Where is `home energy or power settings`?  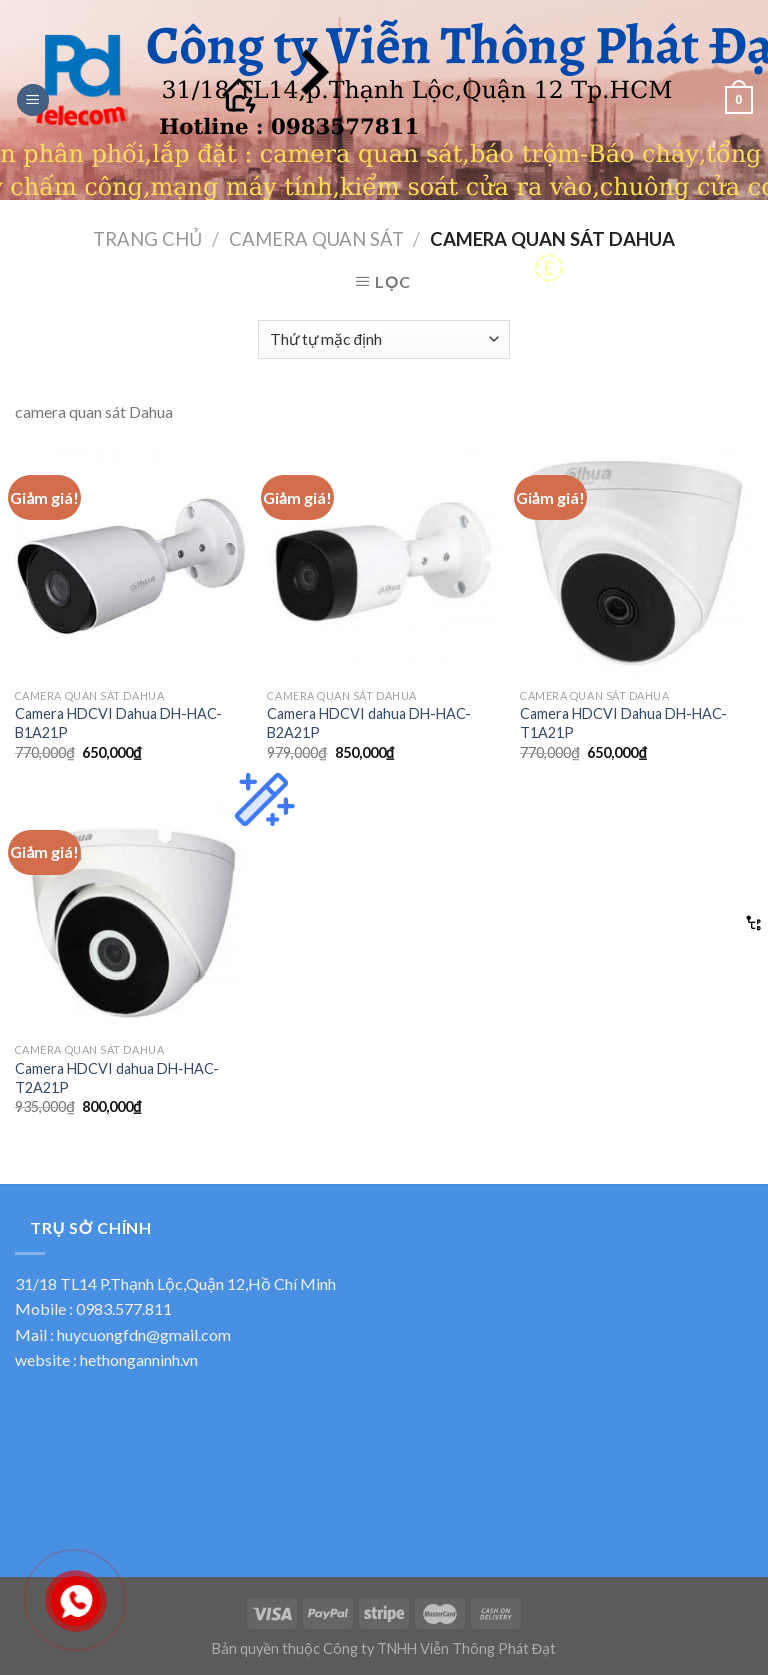 home energy or power settings is located at coordinates (239, 95).